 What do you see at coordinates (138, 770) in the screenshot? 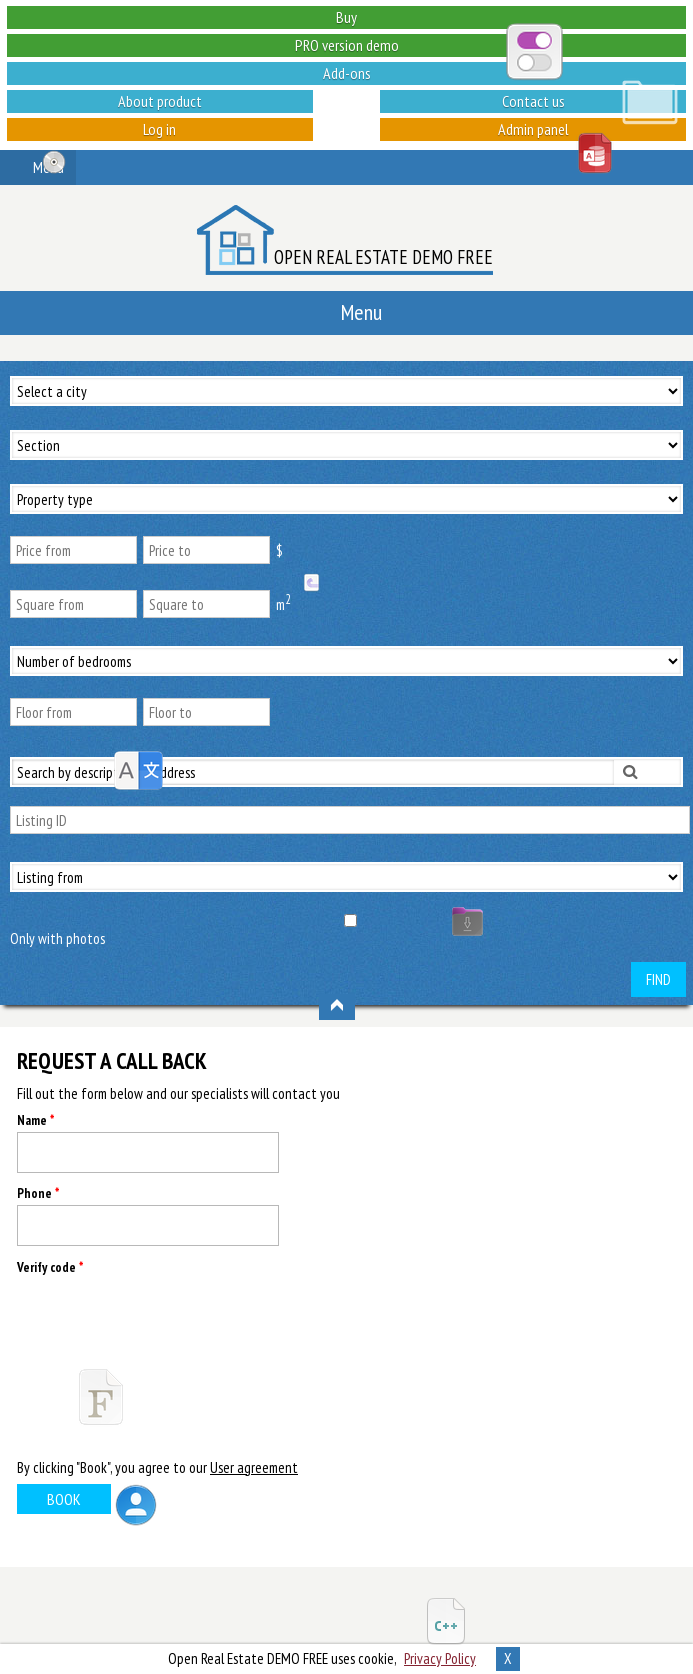
I see `access language and translation settings` at bounding box center [138, 770].